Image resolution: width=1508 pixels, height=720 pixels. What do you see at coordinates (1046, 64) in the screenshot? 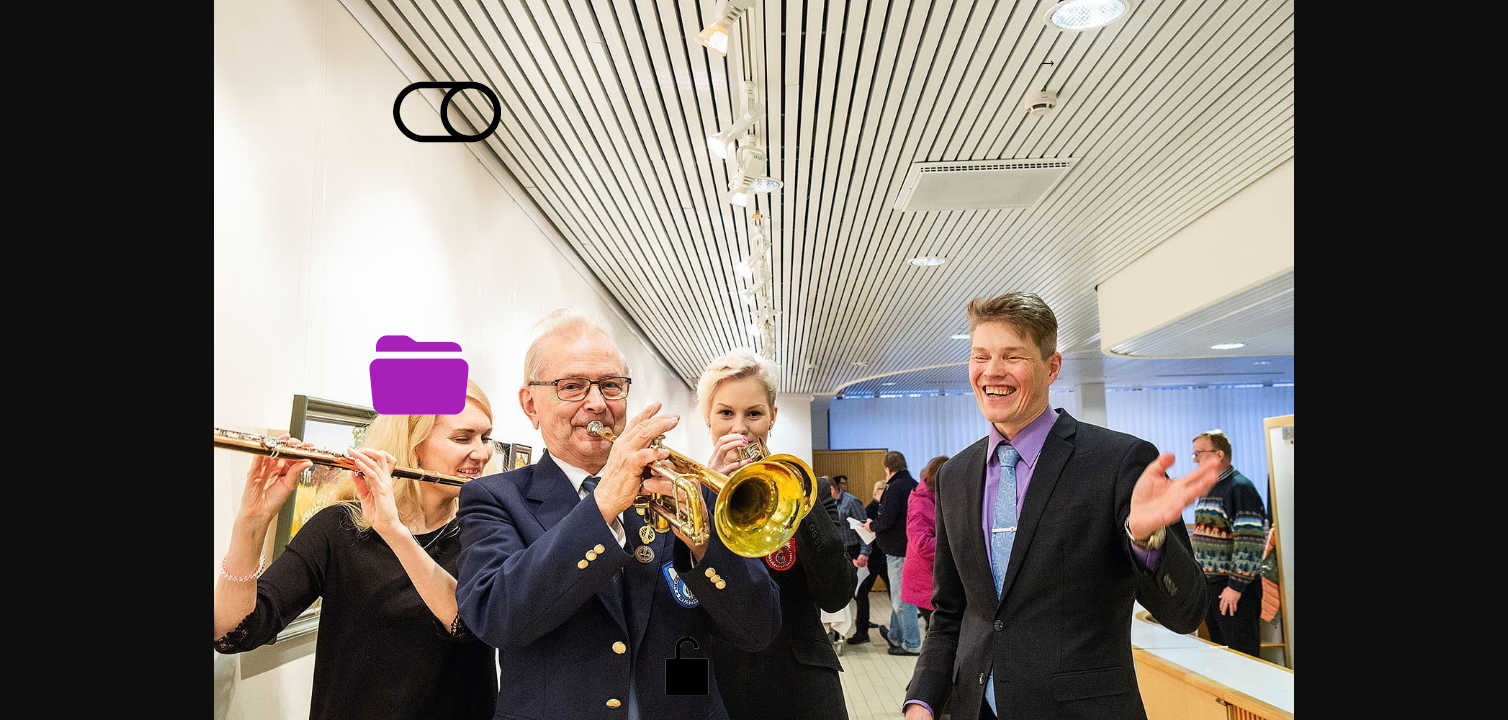
I see `forward or share this item` at bounding box center [1046, 64].